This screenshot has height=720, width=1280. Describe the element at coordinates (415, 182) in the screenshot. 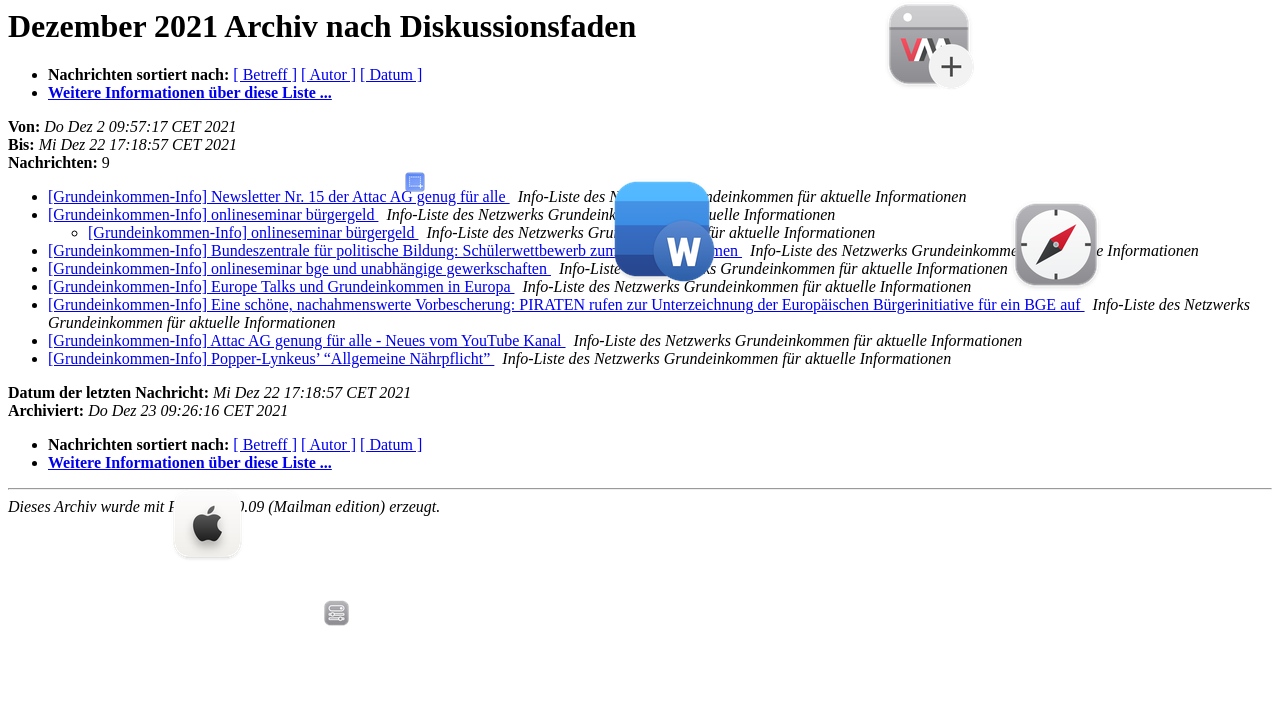

I see `take a screenshot` at that location.